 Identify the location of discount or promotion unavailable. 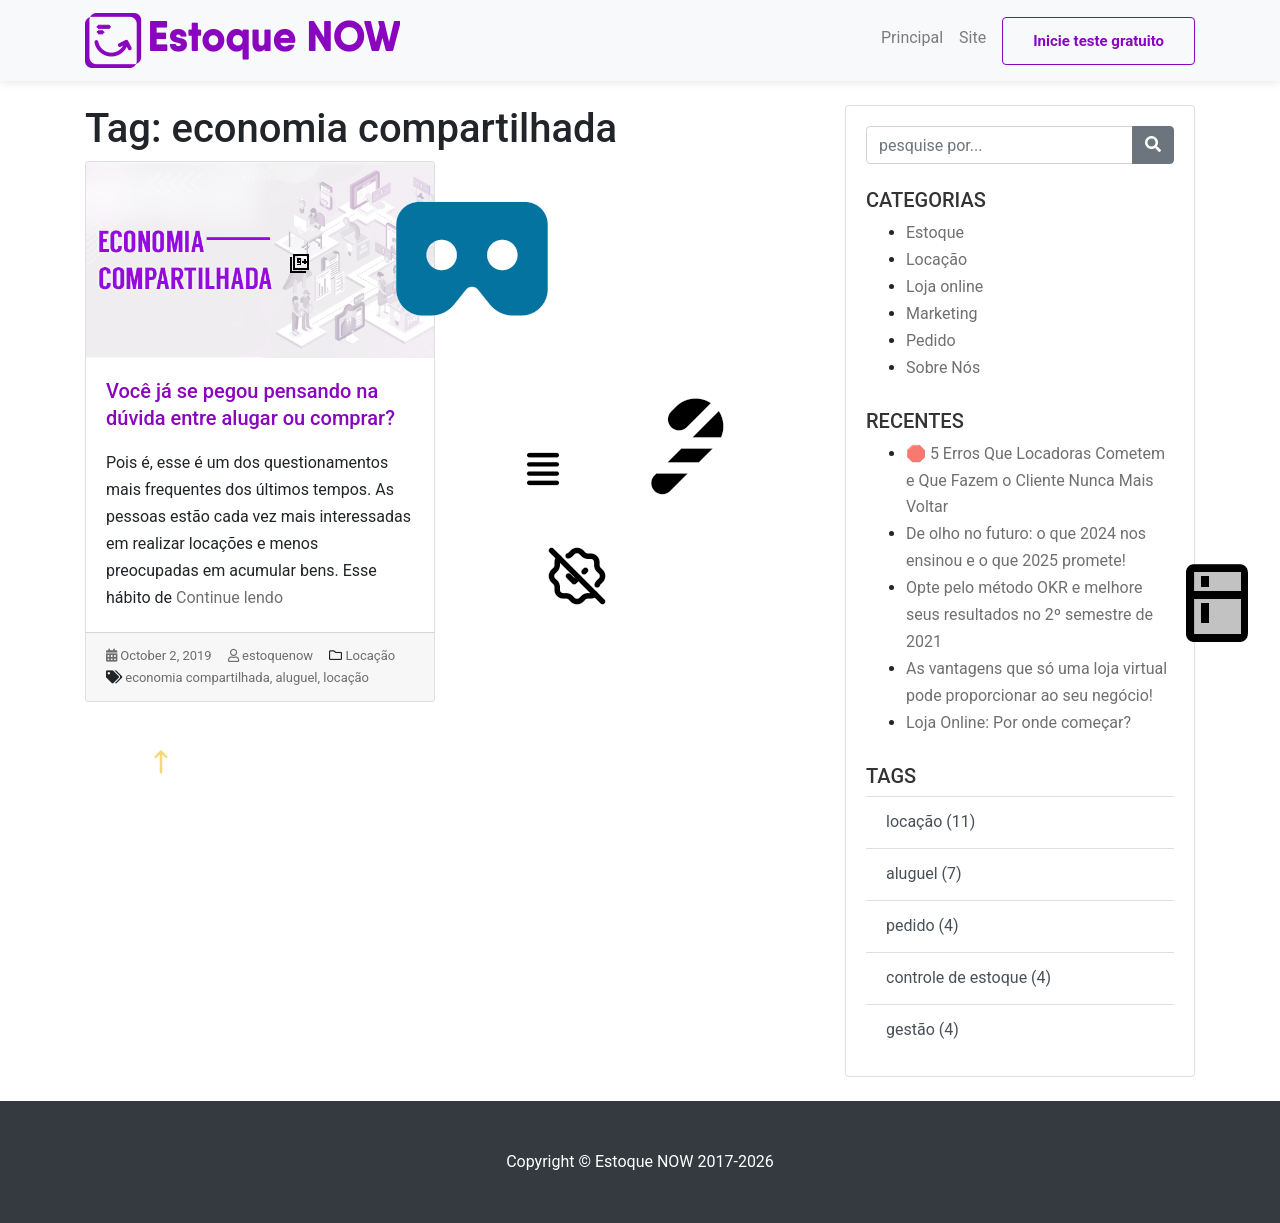
(577, 576).